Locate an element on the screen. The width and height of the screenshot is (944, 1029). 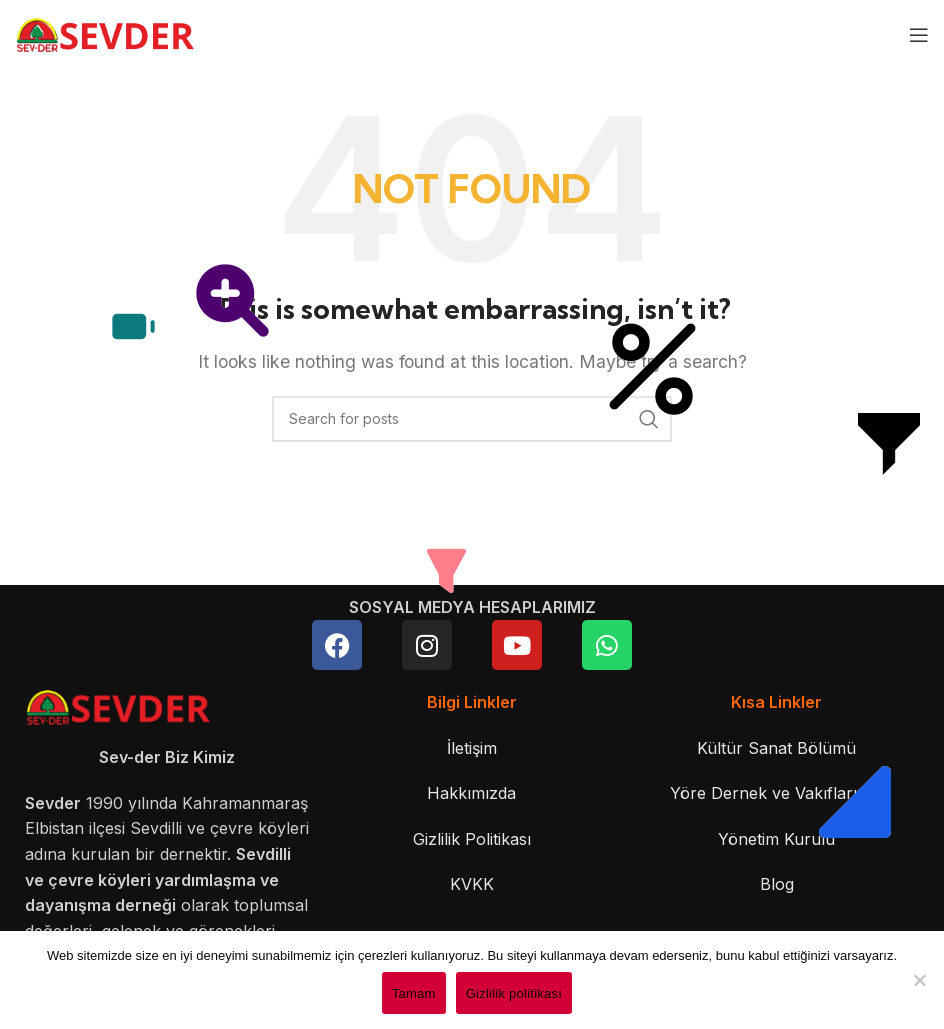
zoom in on content is located at coordinates (232, 300).